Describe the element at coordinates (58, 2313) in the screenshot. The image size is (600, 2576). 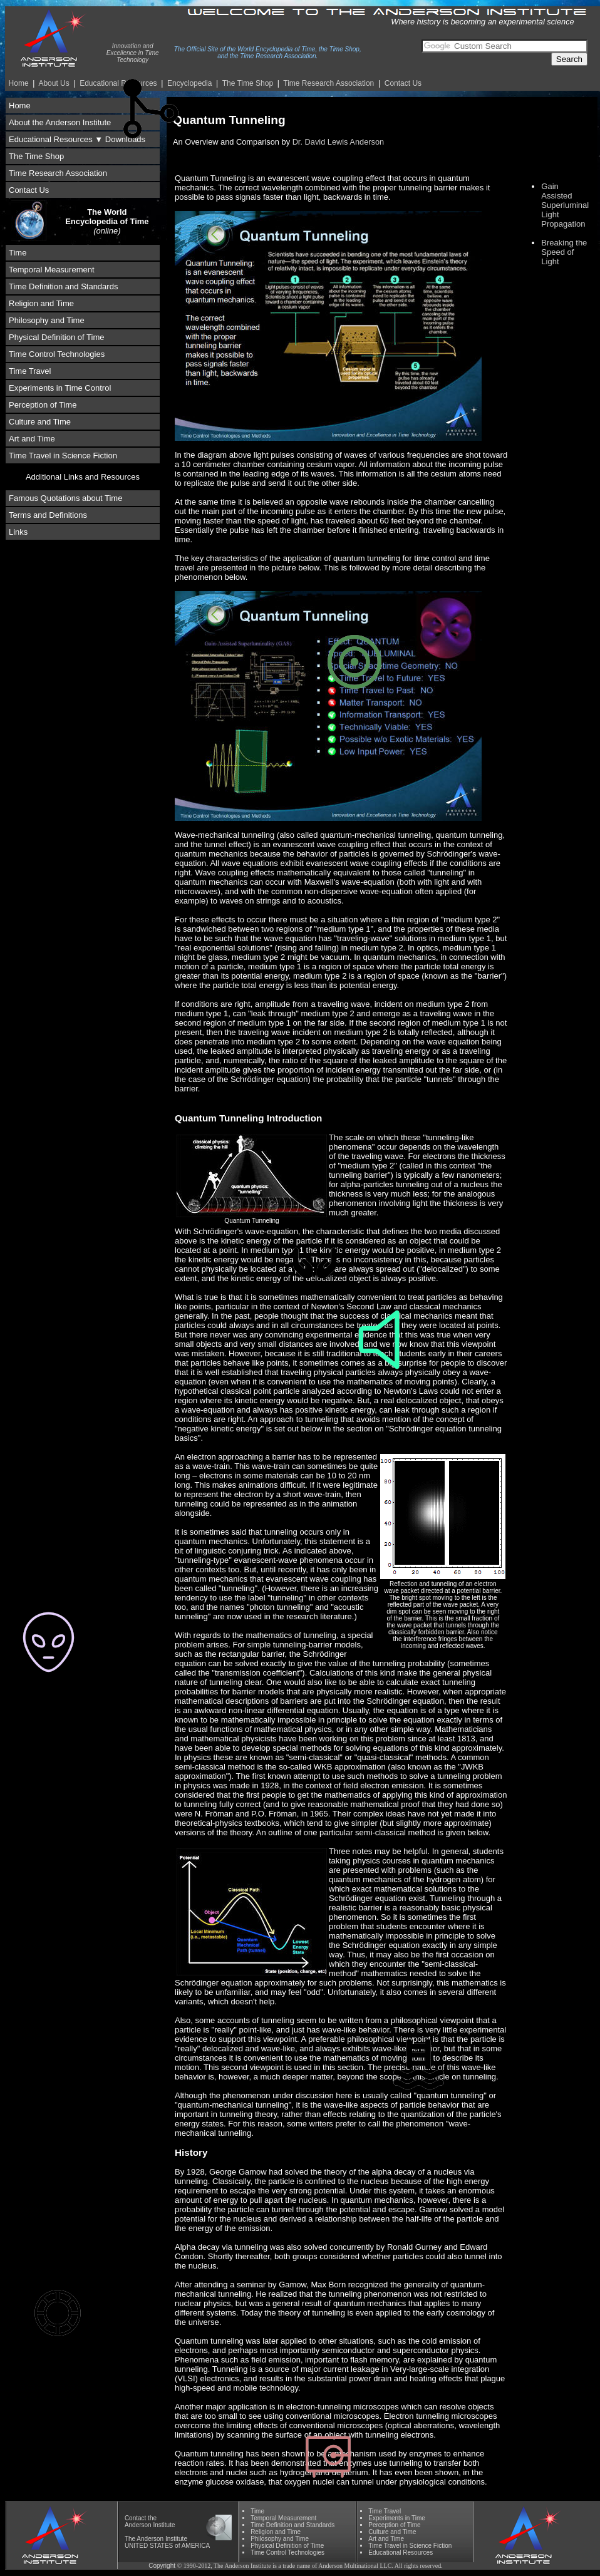
I see `access casino or gambling games` at that location.